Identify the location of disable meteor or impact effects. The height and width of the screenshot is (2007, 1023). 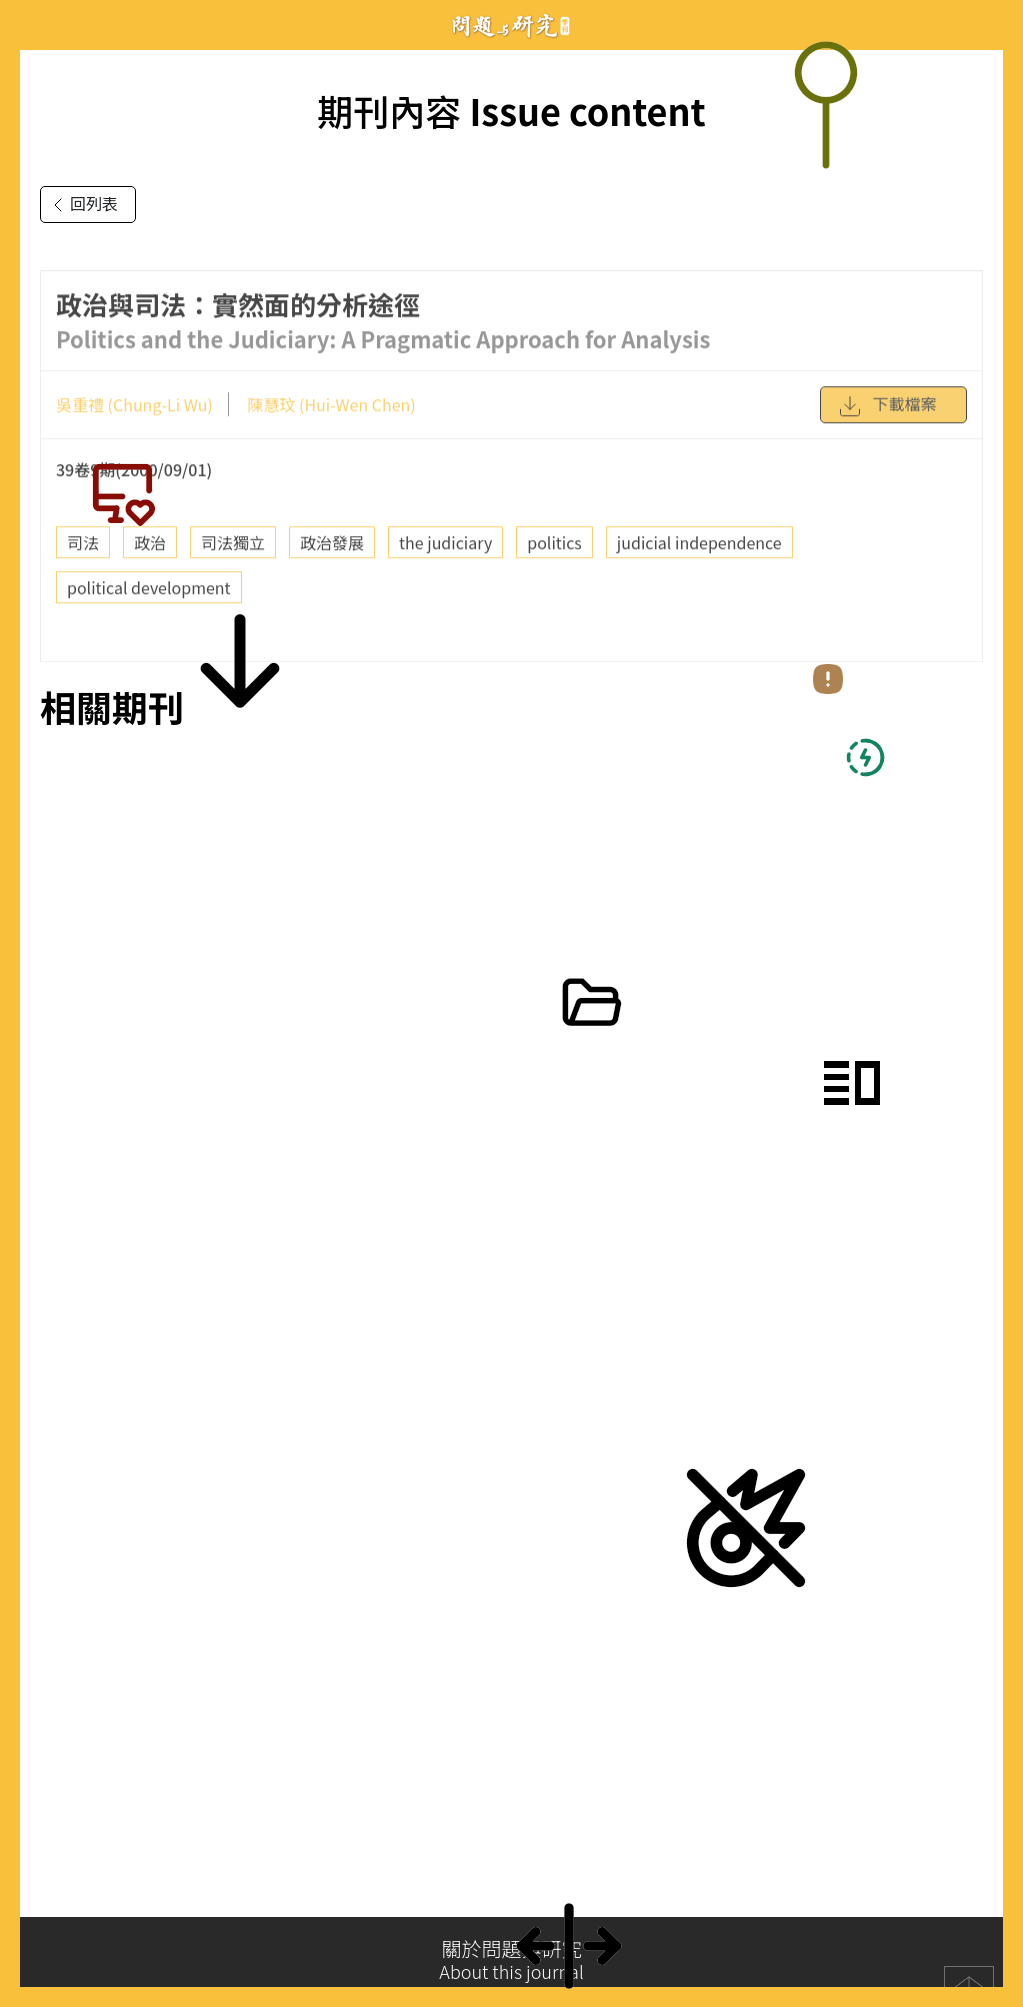
(746, 1528).